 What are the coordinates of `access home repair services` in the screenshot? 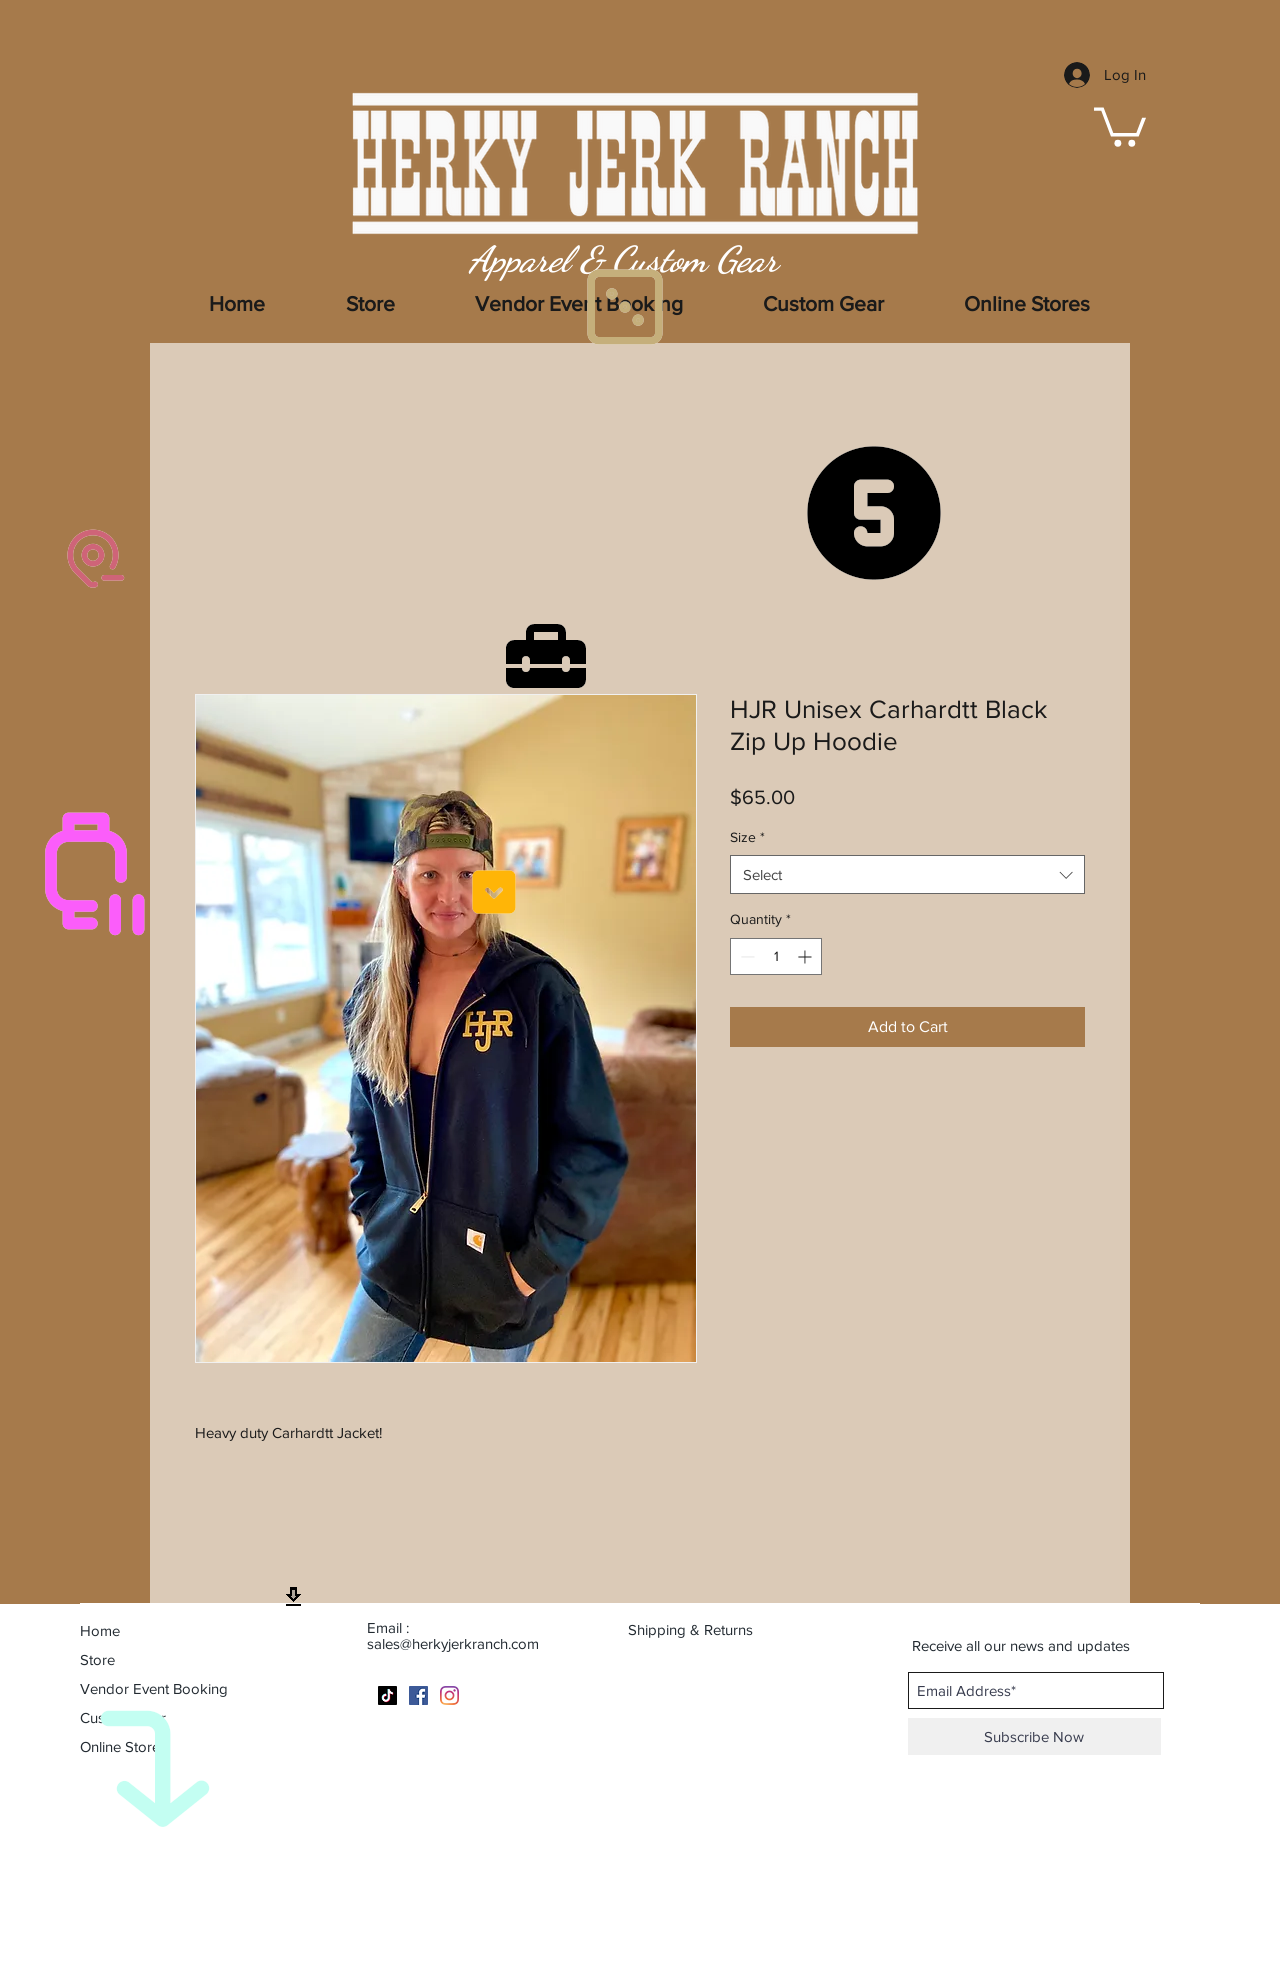 It's located at (546, 656).